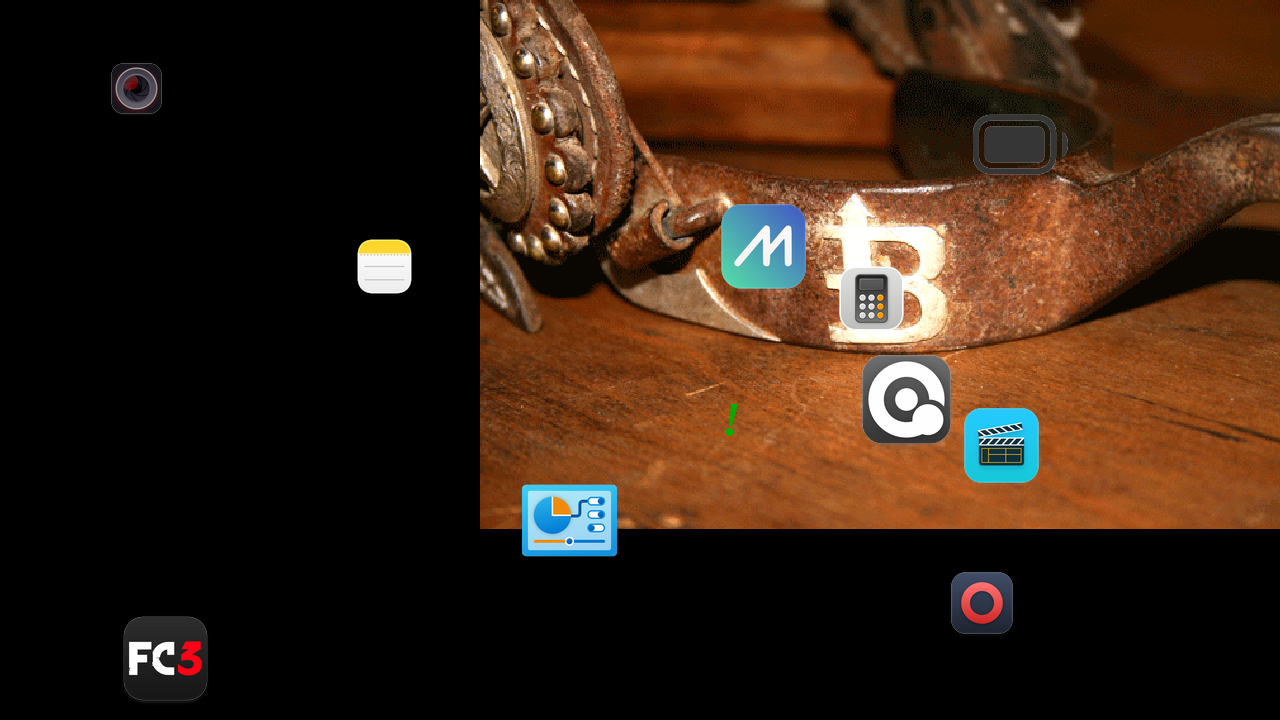 This screenshot has width=1280, height=720. I want to click on open the maxint app, so click(763, 246).